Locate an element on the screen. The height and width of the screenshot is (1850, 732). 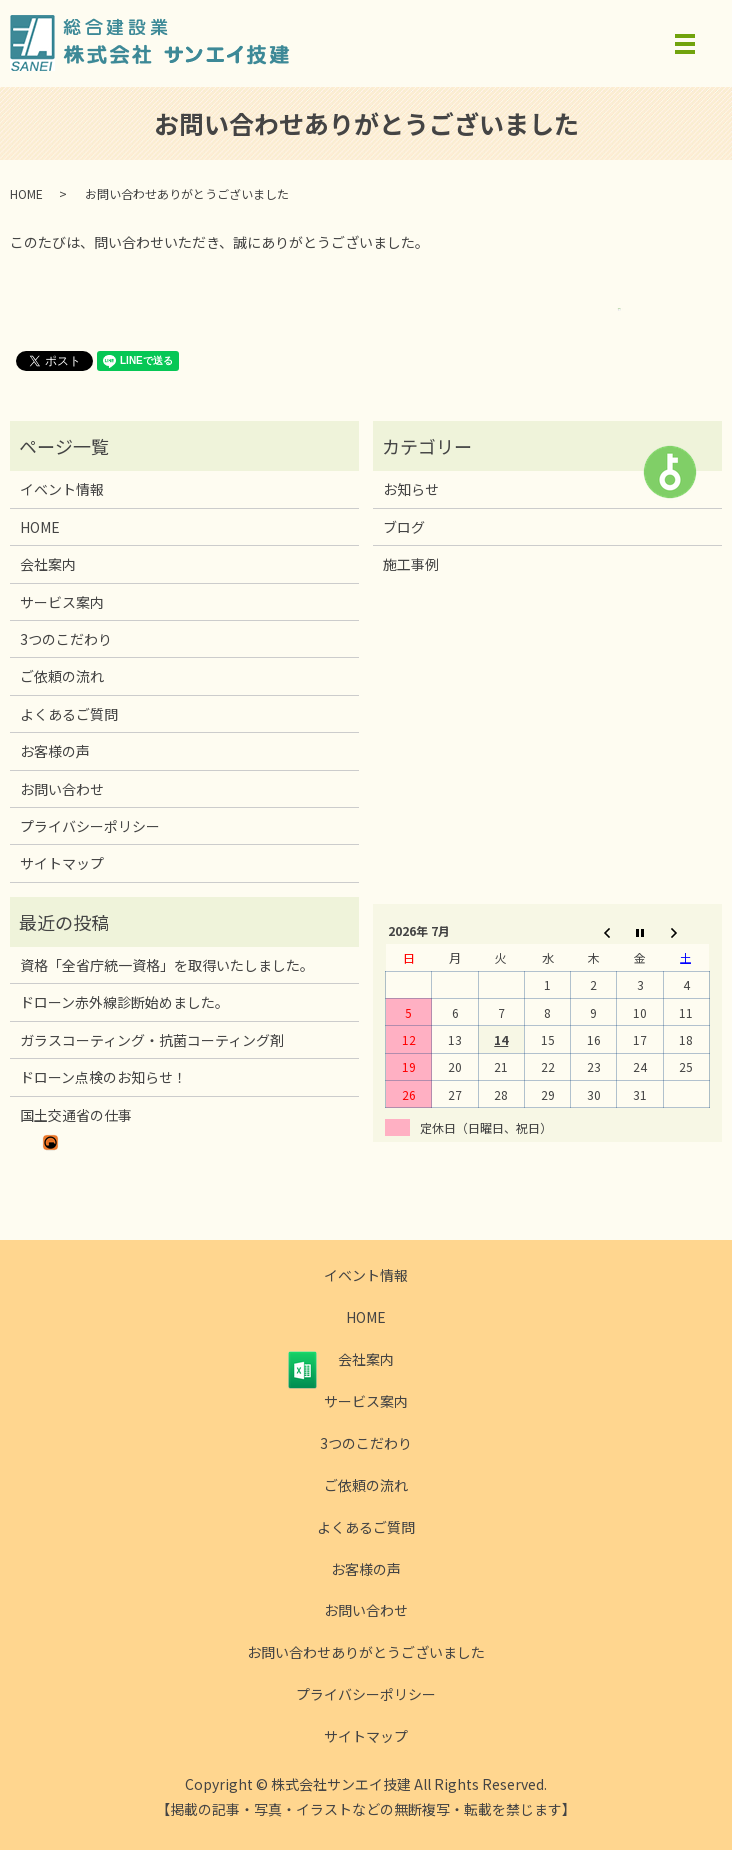
set up recurring payments or financial reminders is located at coordinates (601, 285).